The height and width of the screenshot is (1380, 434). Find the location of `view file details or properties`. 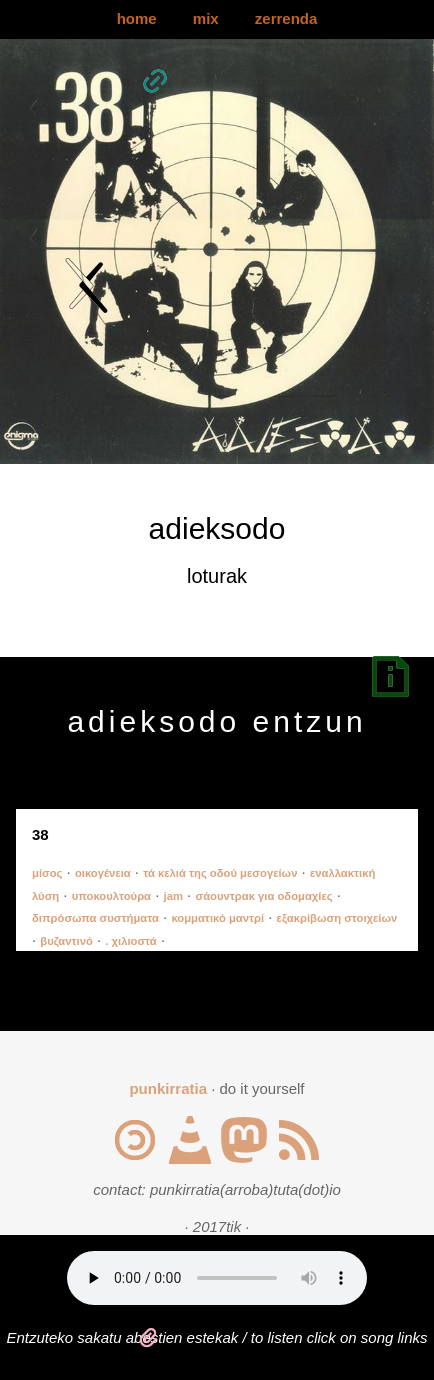

view file details or properties is located at coordinates (390, 676).